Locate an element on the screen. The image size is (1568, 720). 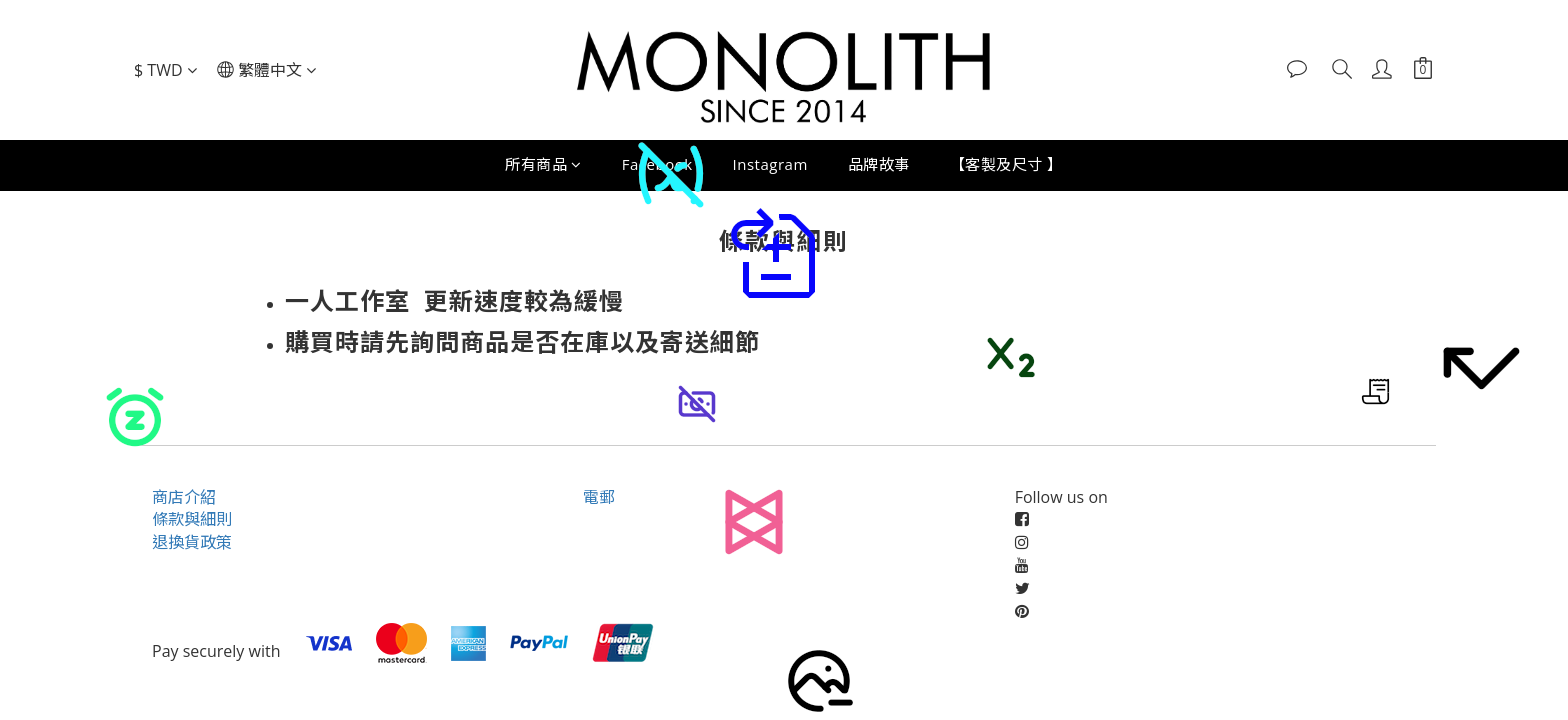
backbone.js framework logo is located at coordinates (754, 522).